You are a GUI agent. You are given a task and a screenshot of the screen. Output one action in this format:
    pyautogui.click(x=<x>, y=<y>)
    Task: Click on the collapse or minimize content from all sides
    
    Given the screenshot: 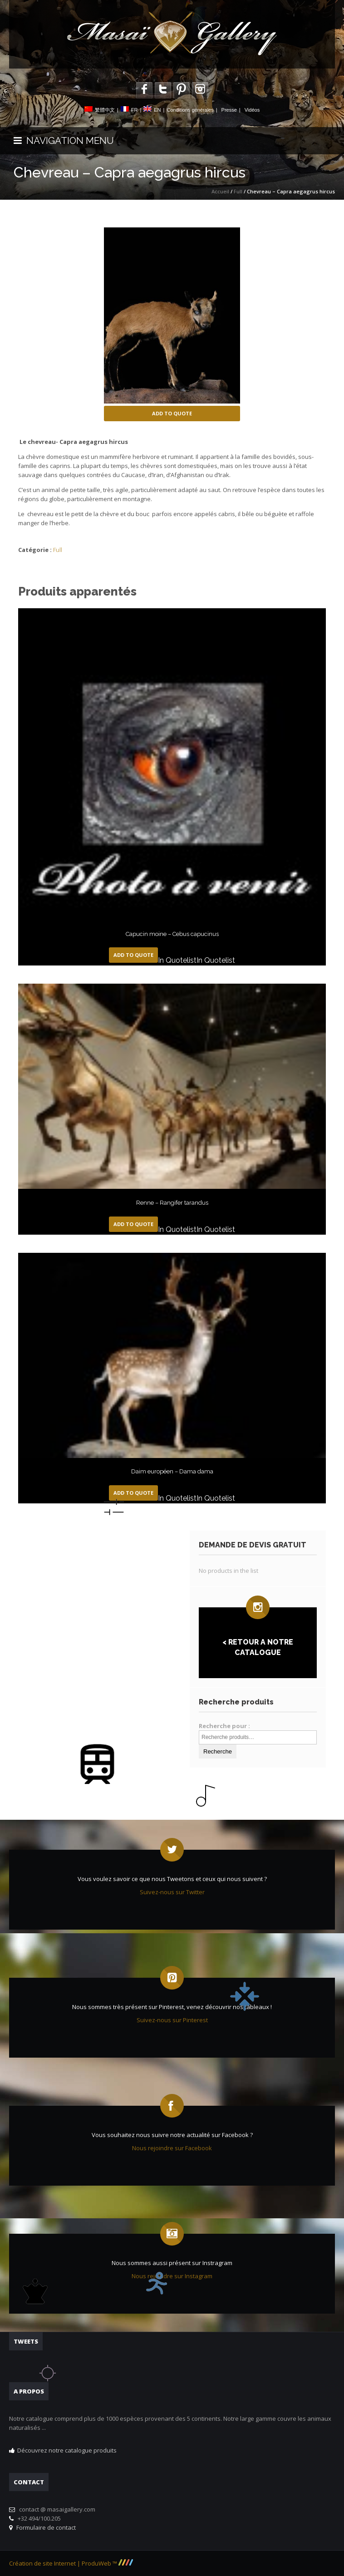 What is the action you would take?
    pyautogui.click(x=245, y=1996)
    